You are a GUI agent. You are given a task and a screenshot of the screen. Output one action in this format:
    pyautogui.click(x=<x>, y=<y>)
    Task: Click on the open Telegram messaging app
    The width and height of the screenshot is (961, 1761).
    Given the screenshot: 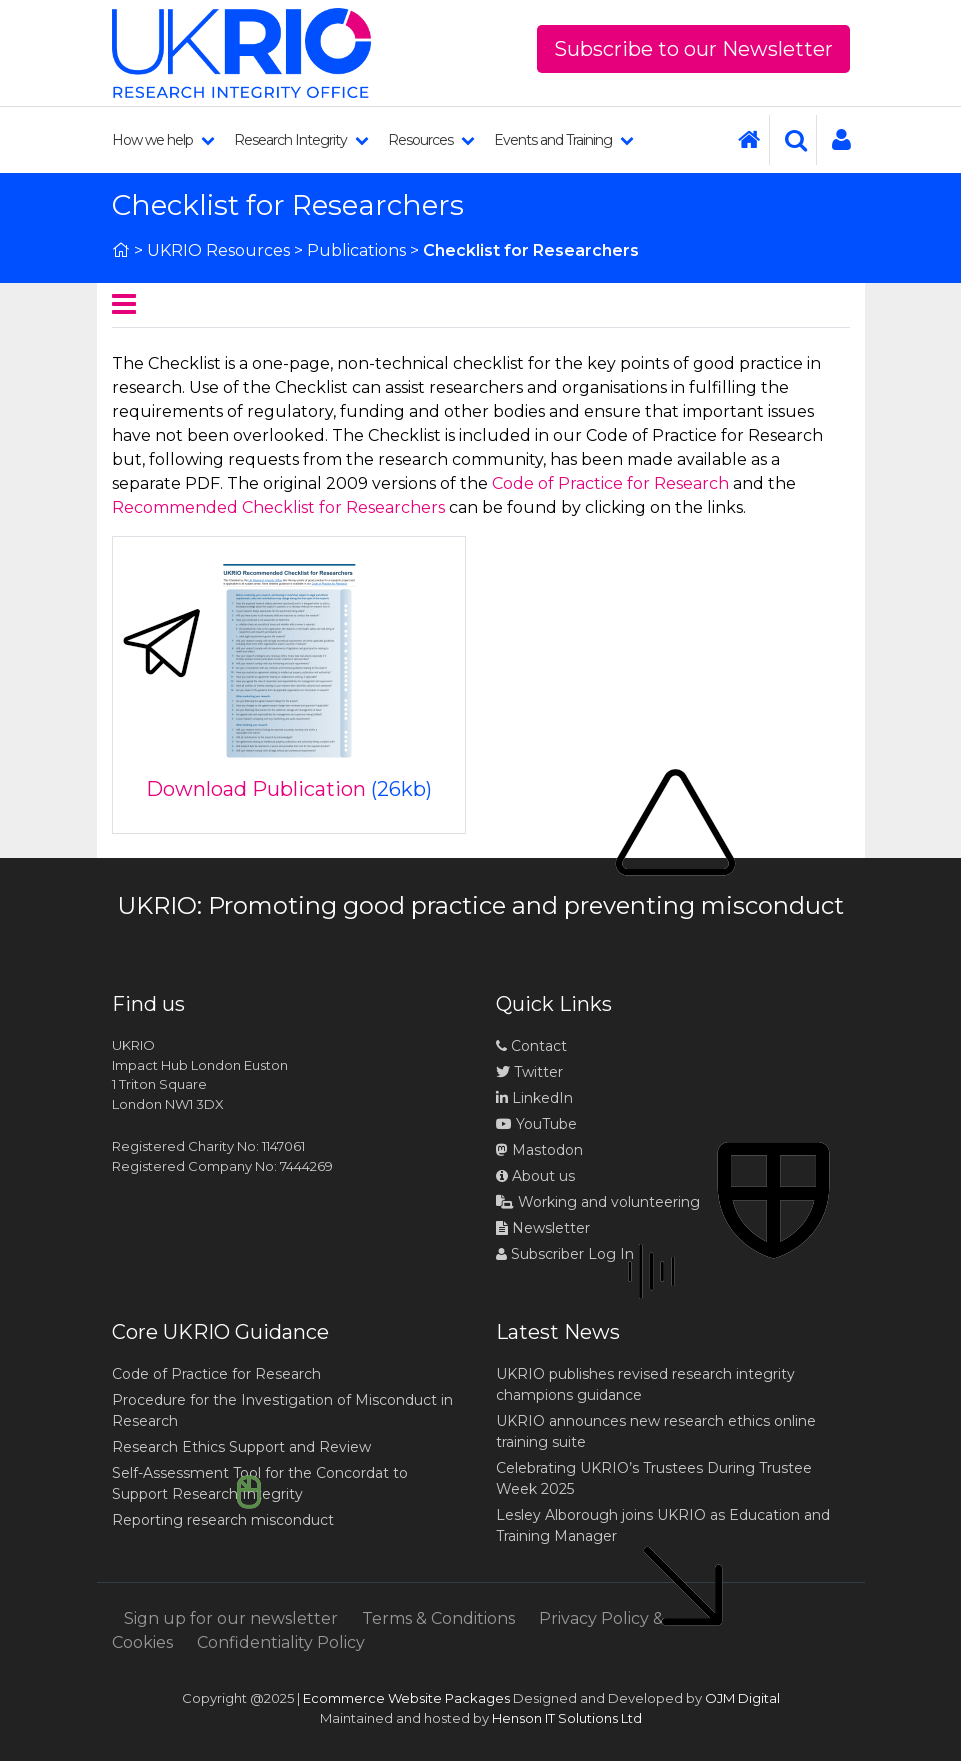 What is the action you would take?
    pyautogui.click(x=164, y=644)
    